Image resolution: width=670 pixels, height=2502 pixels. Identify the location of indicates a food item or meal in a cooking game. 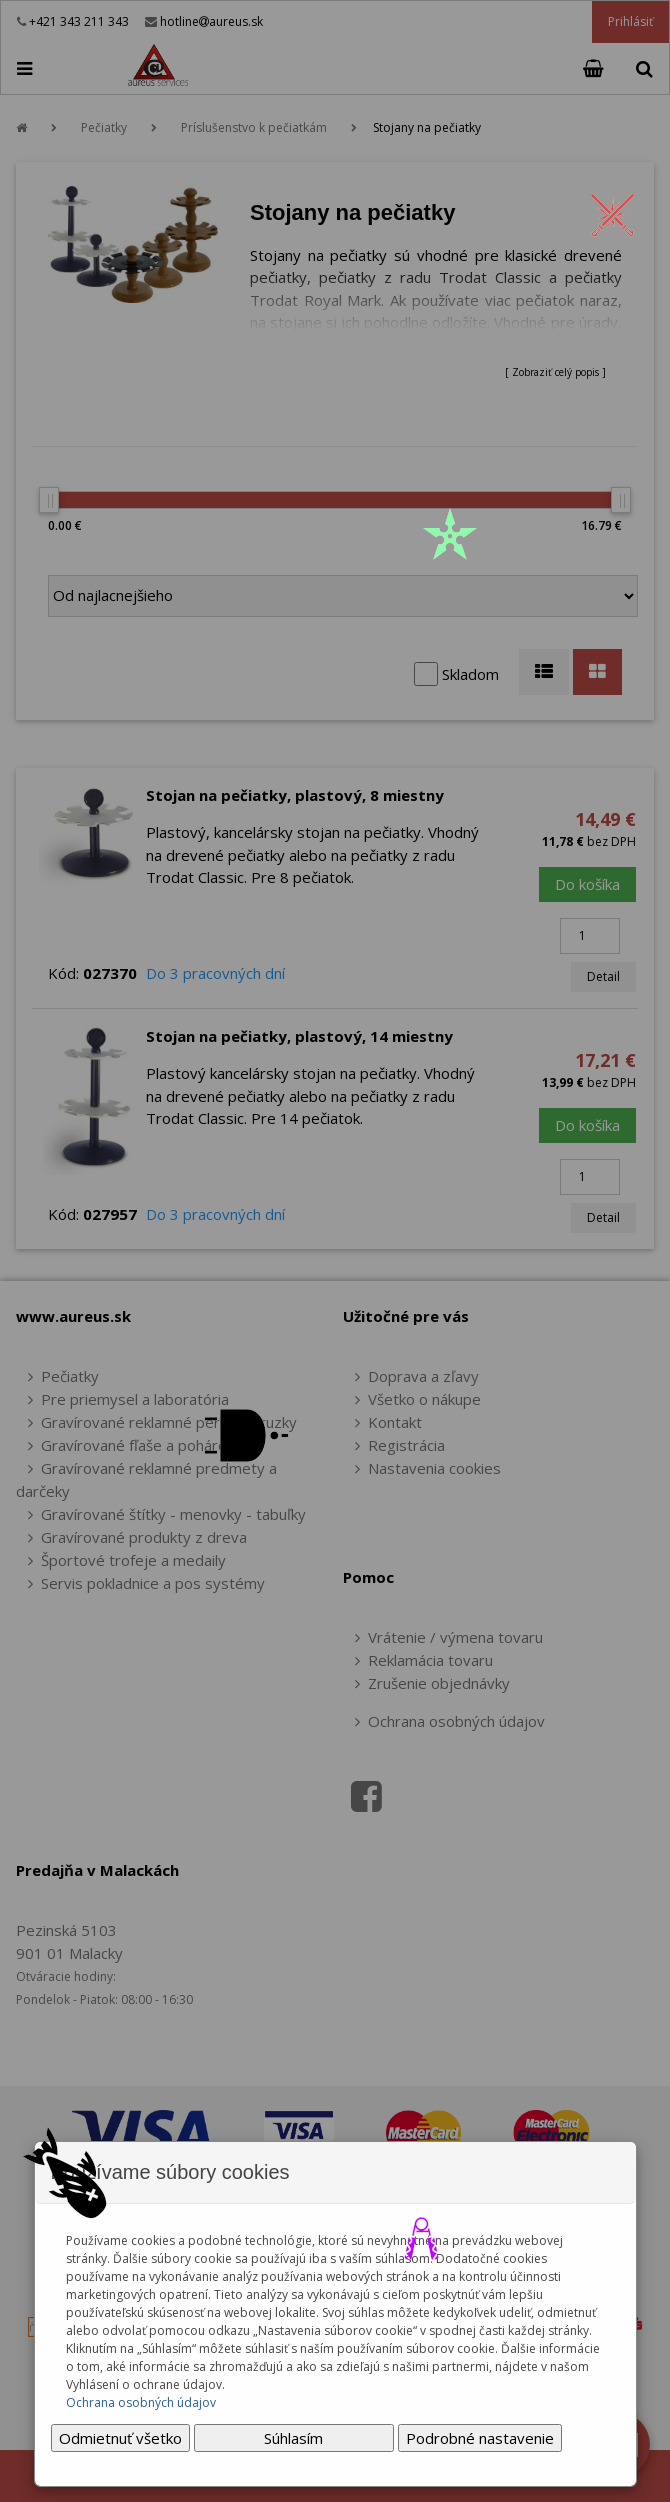
(64, 2172).